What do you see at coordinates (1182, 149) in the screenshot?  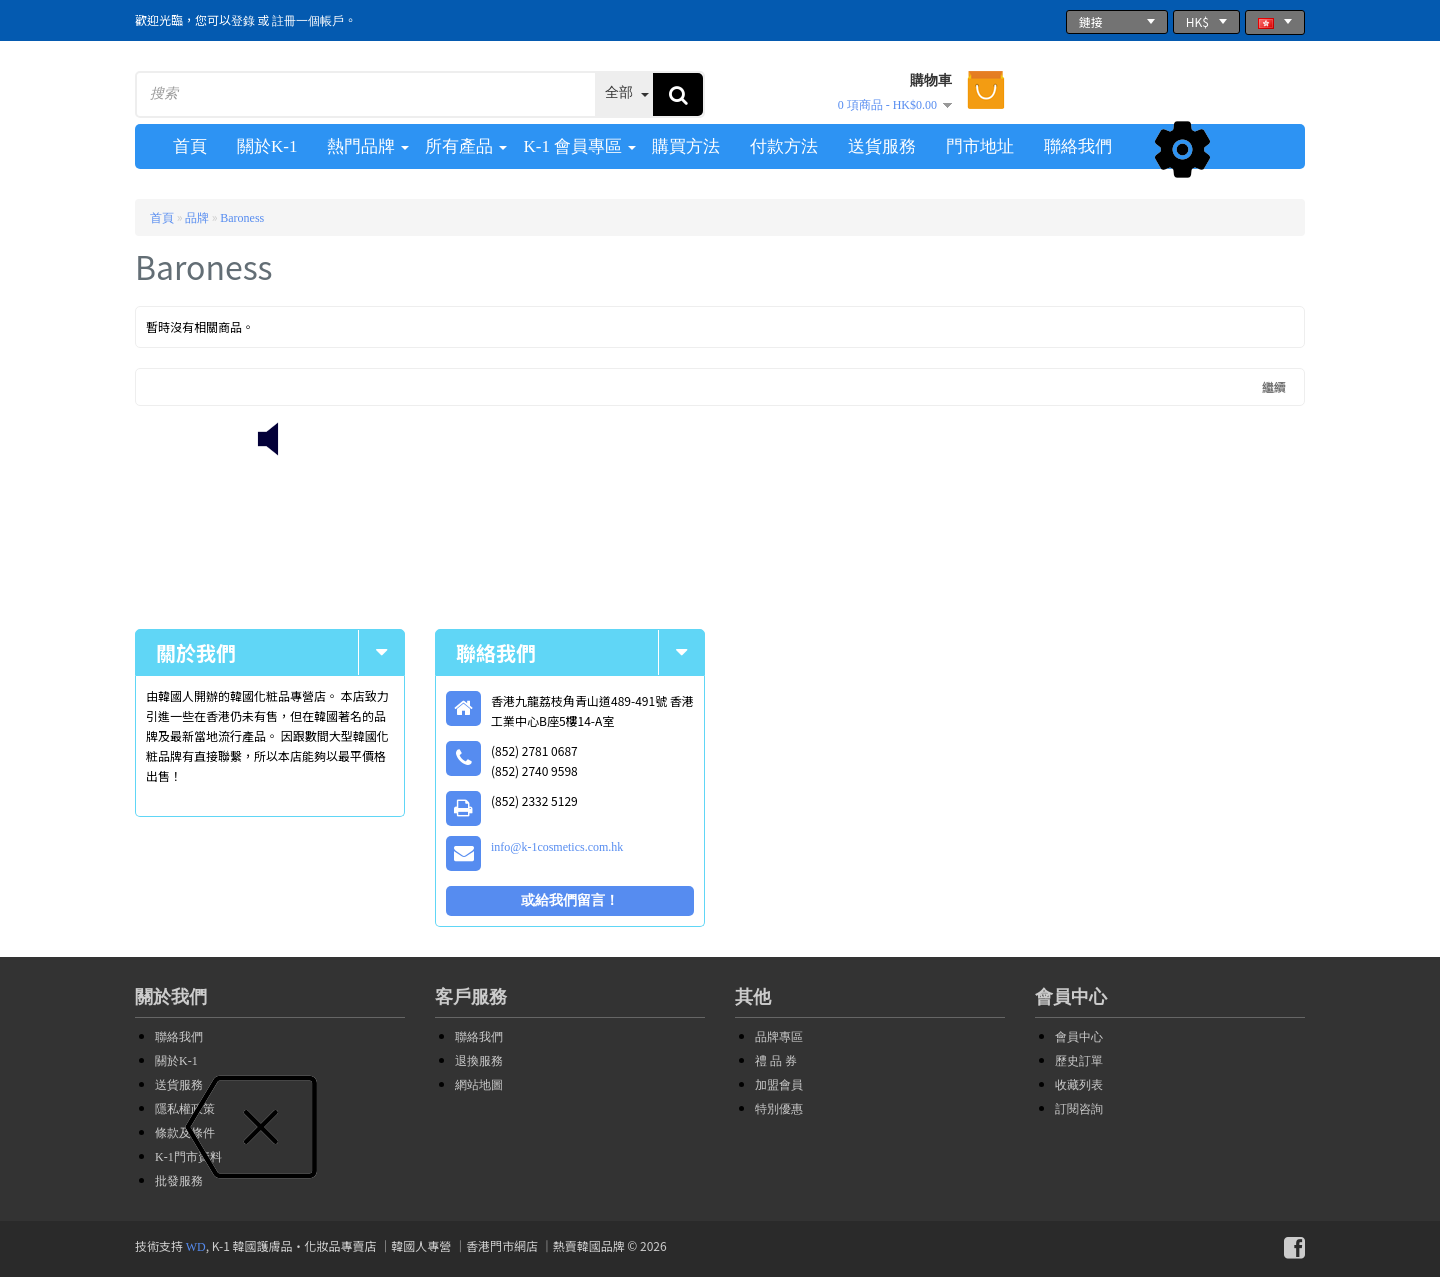 I see `open settings menu` at bounding box center [1182, 149].